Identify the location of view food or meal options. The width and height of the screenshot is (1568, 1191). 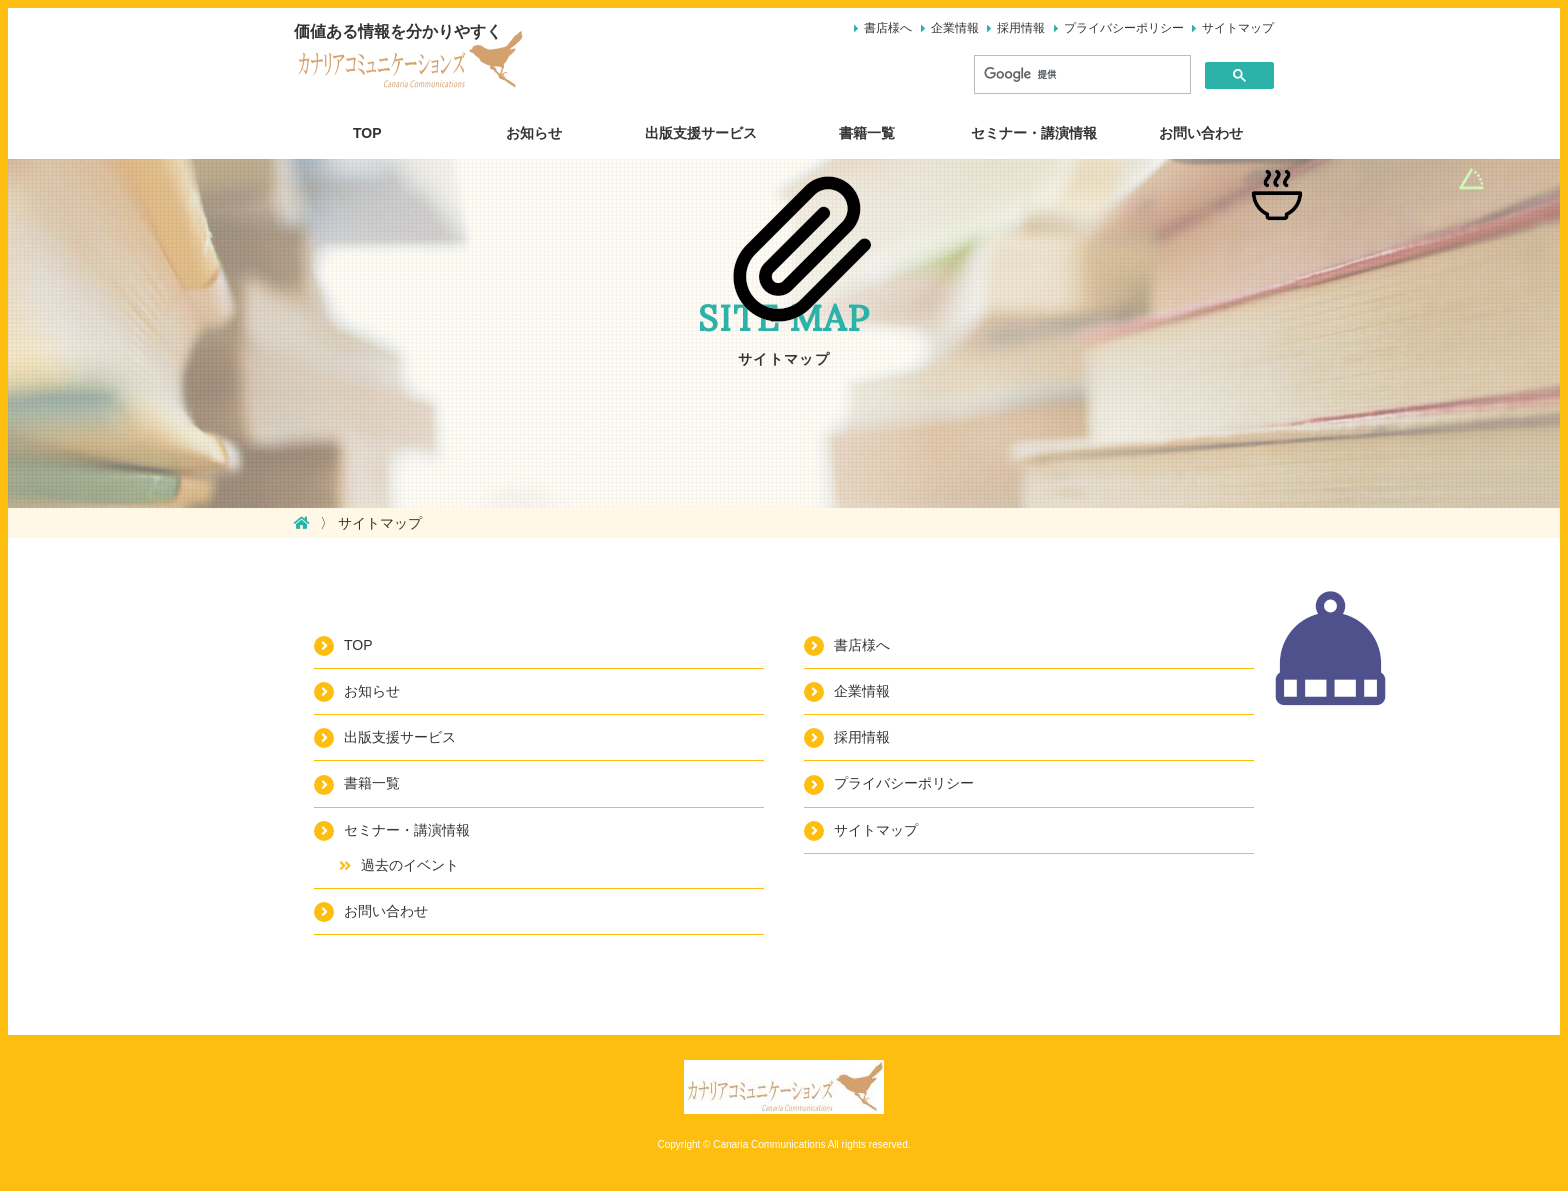
(1277, 195).